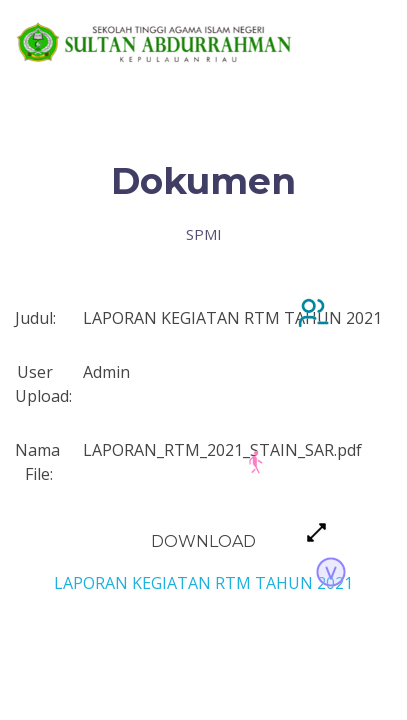 The image size is (407, 720). I want to click on indicates an item or option labeled "V", so click(331, 572).